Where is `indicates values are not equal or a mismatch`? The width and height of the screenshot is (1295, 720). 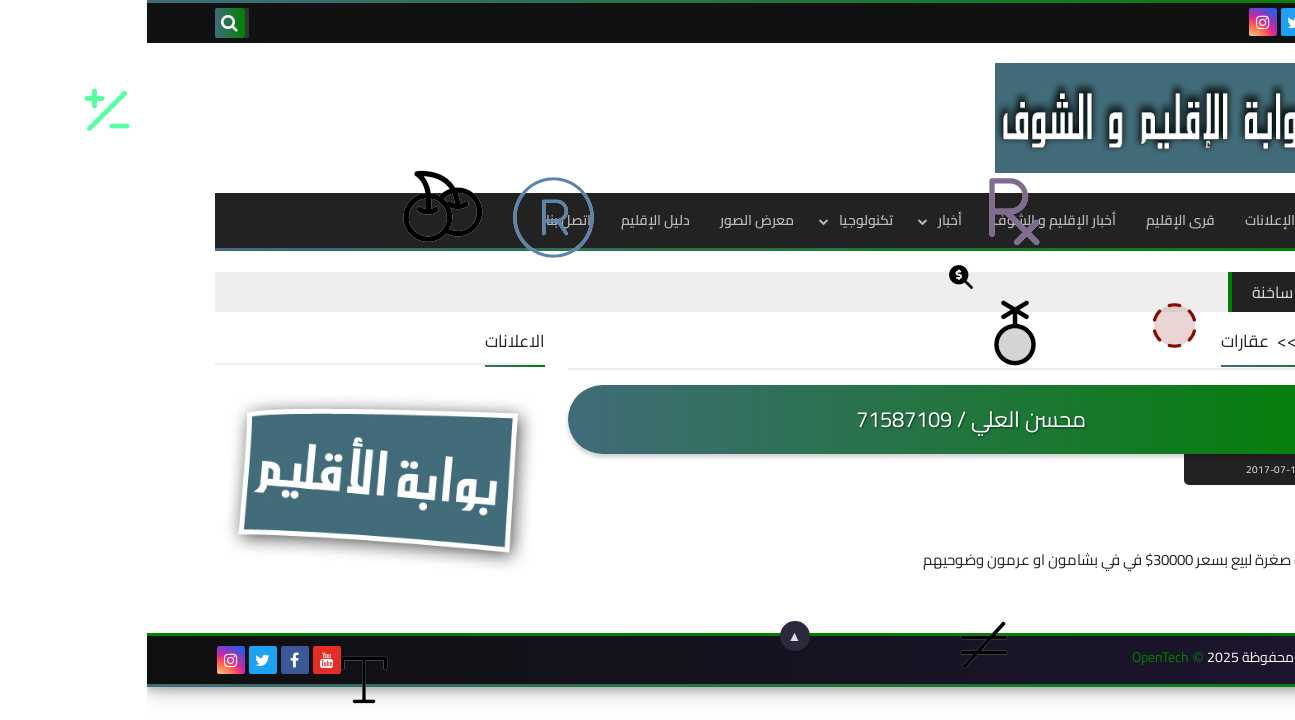 indicates values are not equal or a mismatch is located at coordinates (984, 645).